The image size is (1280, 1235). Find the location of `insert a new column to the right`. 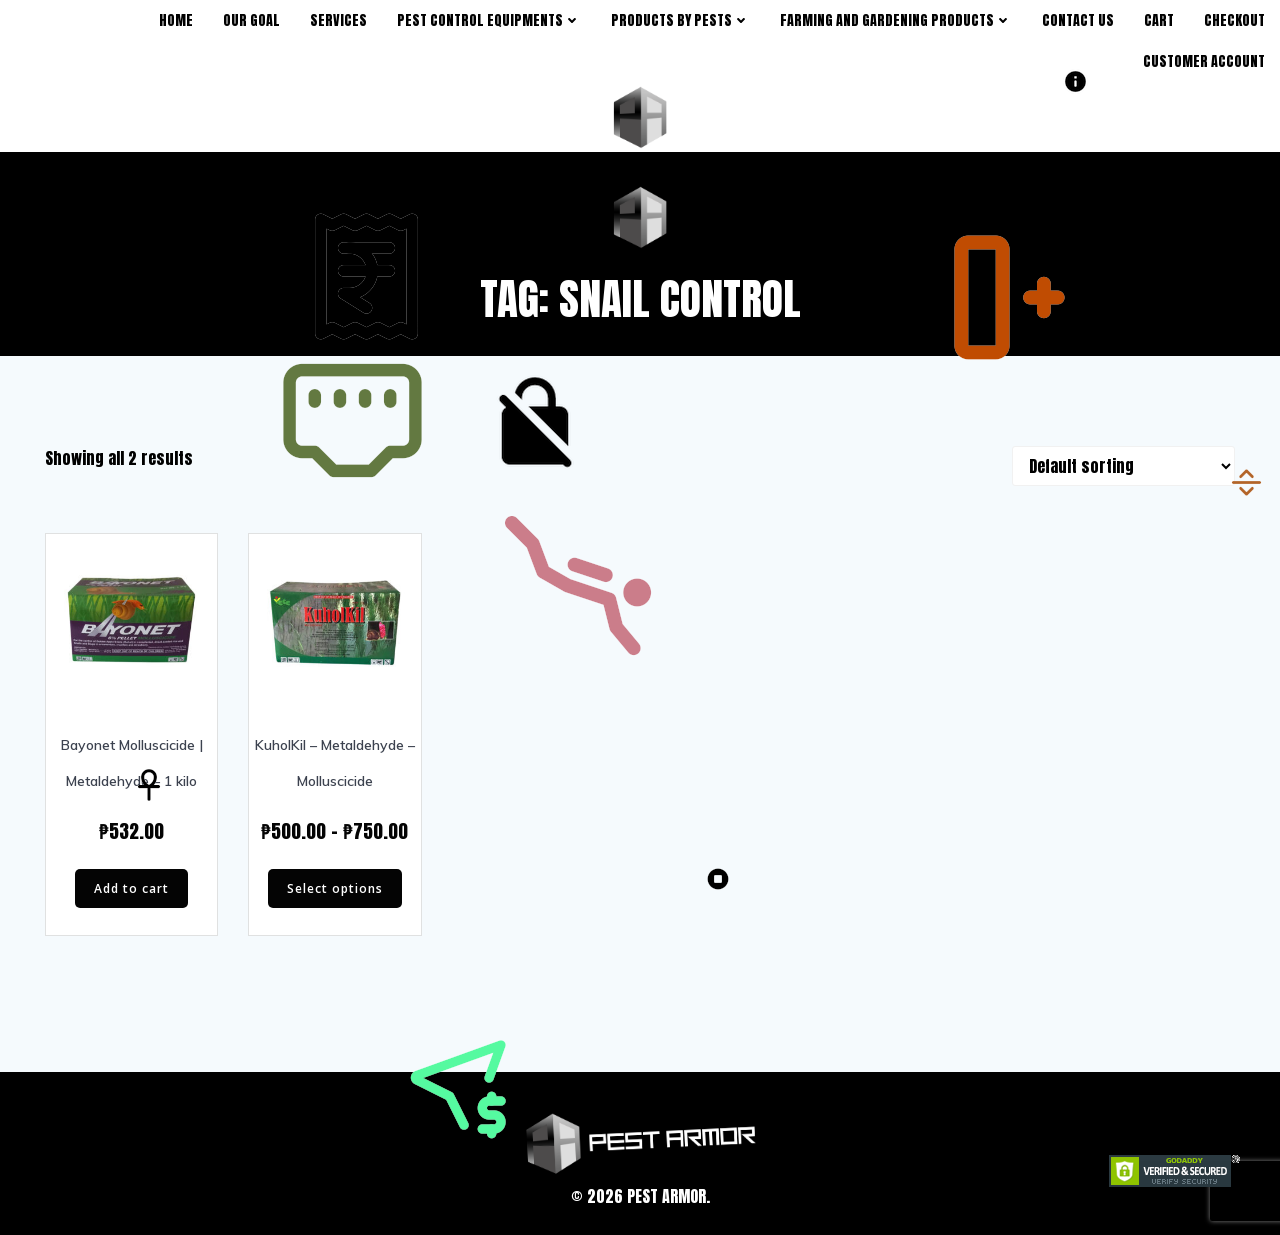

insert a new column to the right is located at coordinates (1009, 297).